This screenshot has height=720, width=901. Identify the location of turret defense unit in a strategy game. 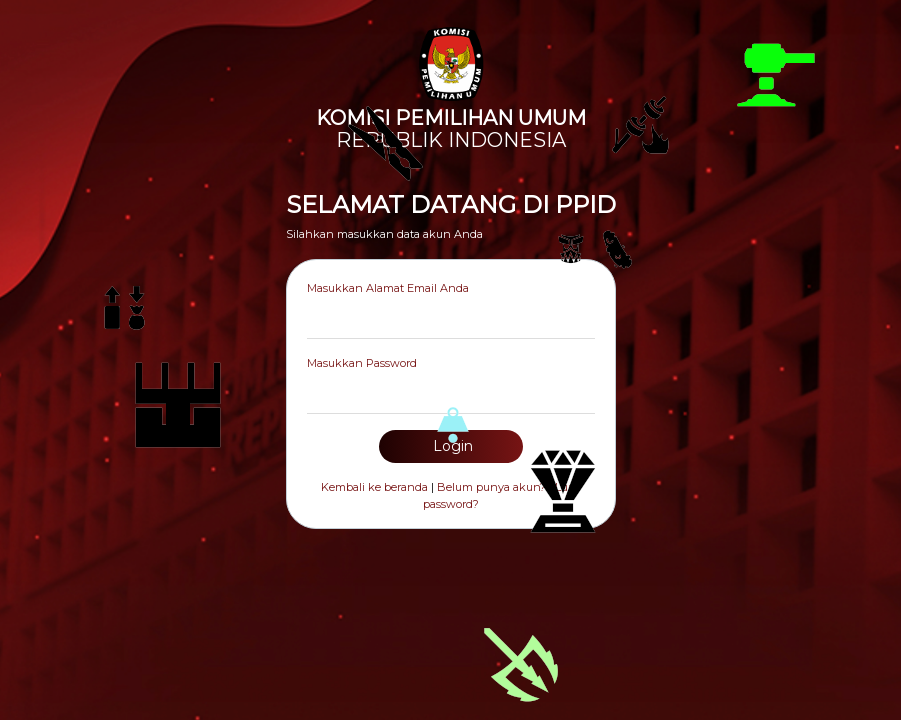
(776, 75).